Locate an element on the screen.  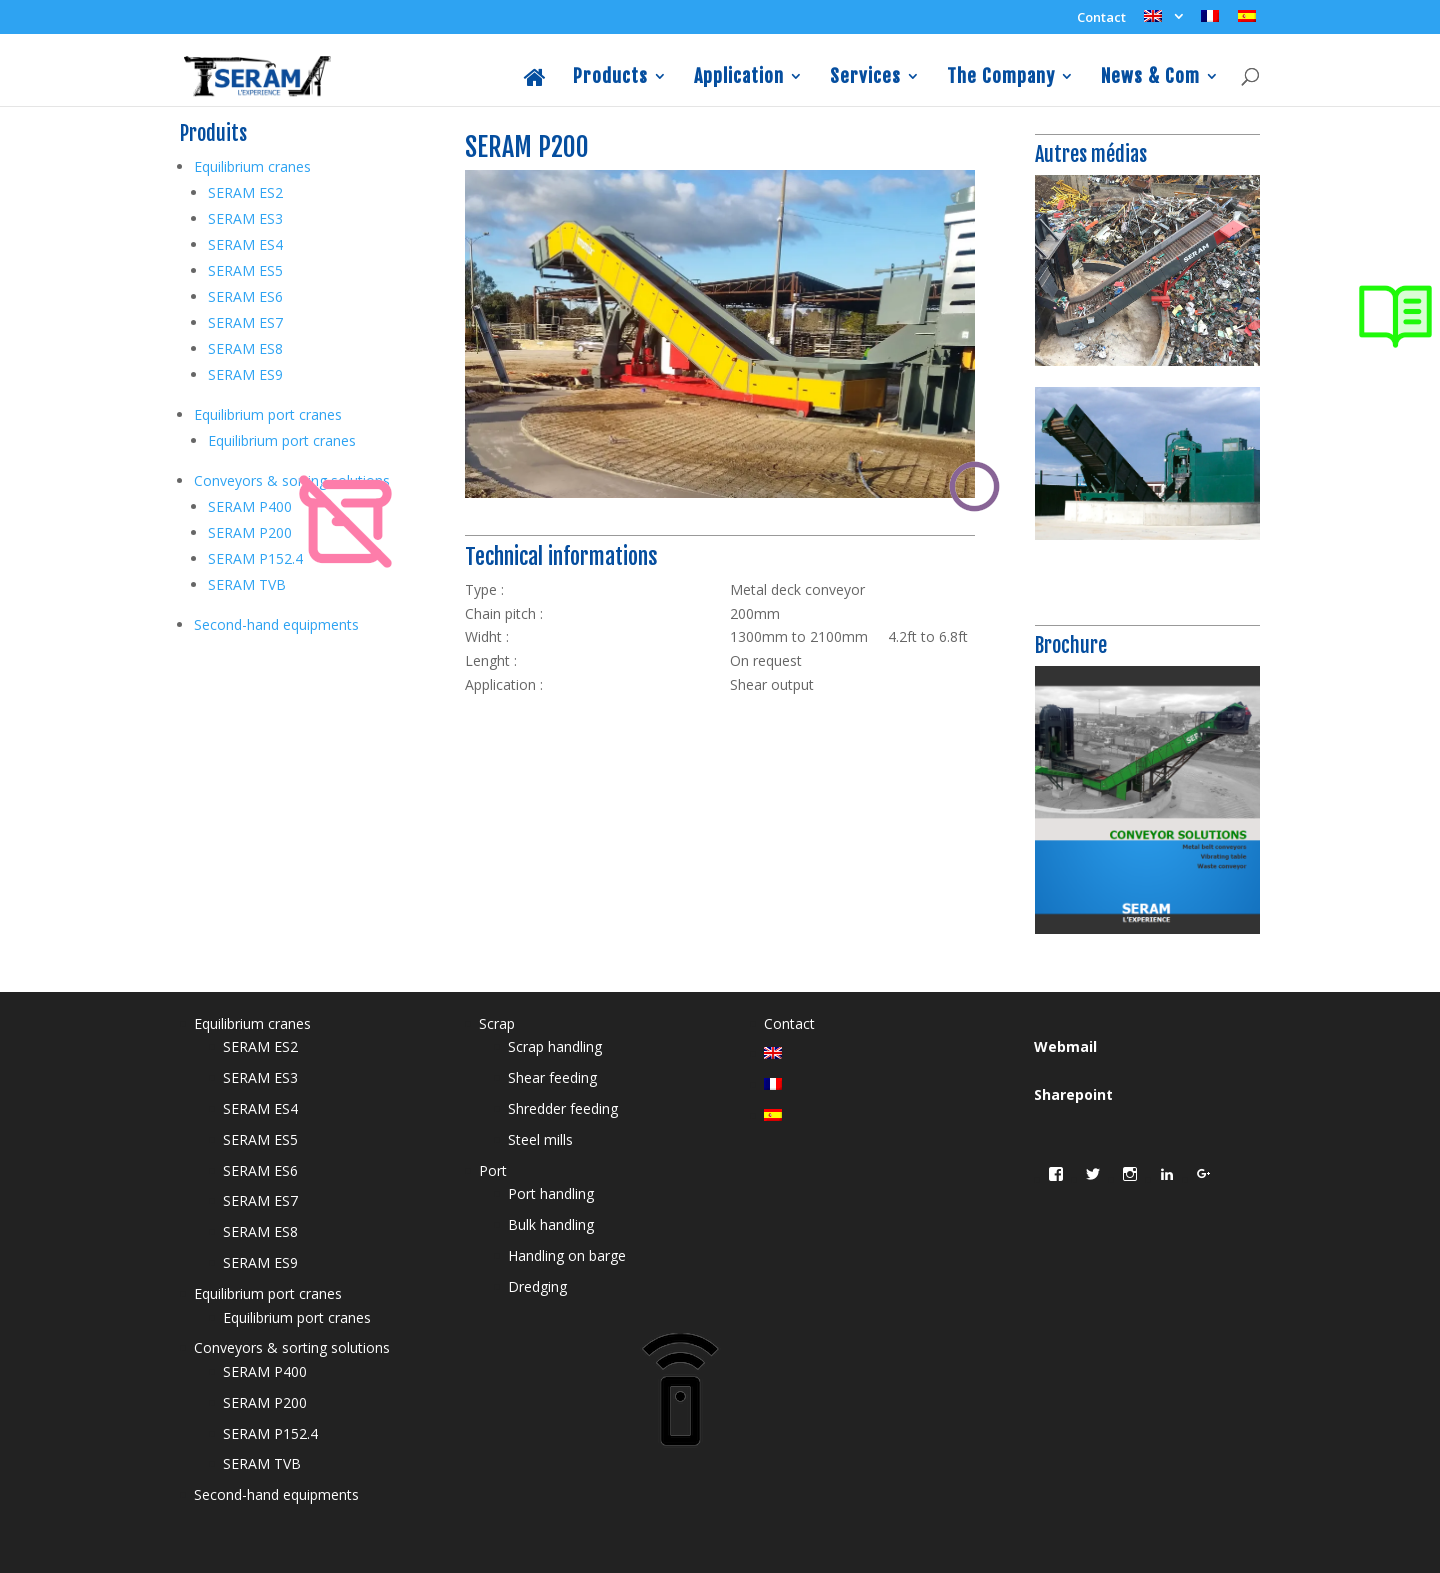
access remote control settings is located at coordinates (680, 1391).